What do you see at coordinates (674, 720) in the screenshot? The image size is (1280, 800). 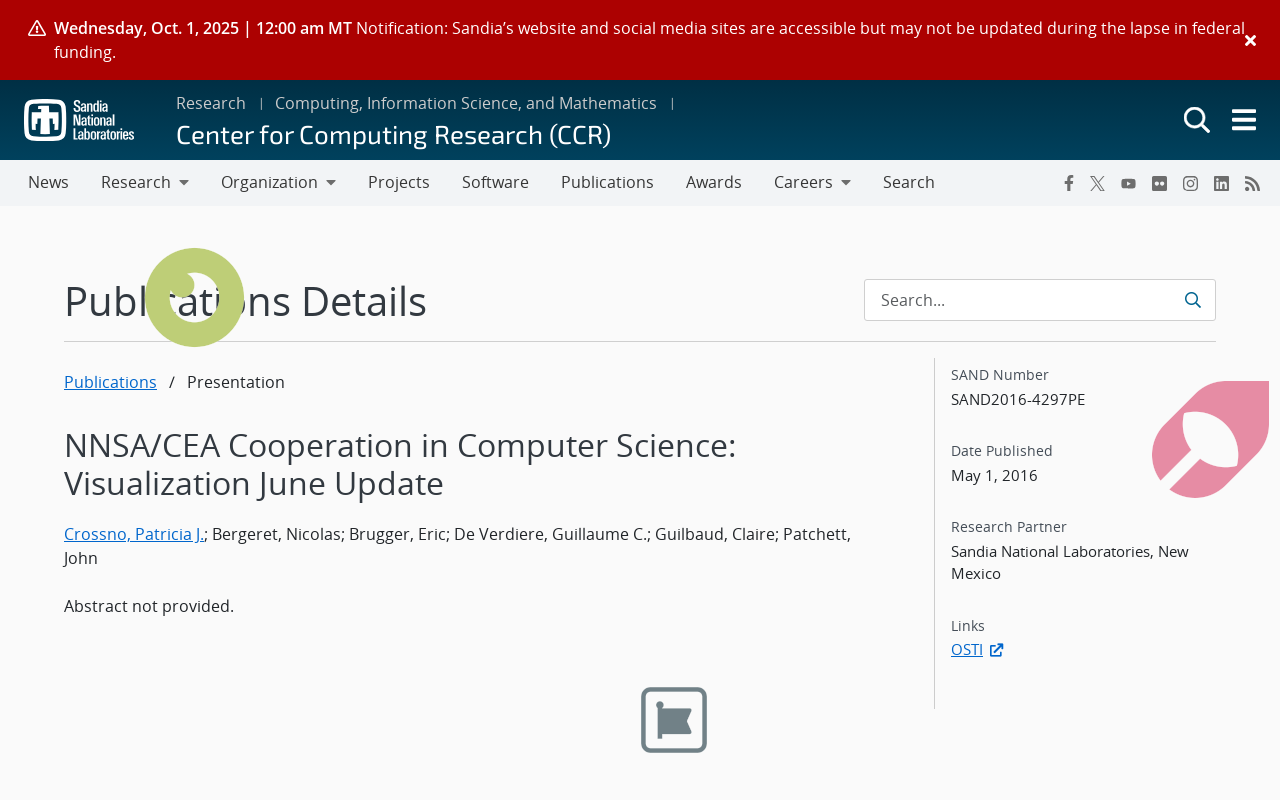 I see `font awesome brand logo` at bounding box center [674, 720].